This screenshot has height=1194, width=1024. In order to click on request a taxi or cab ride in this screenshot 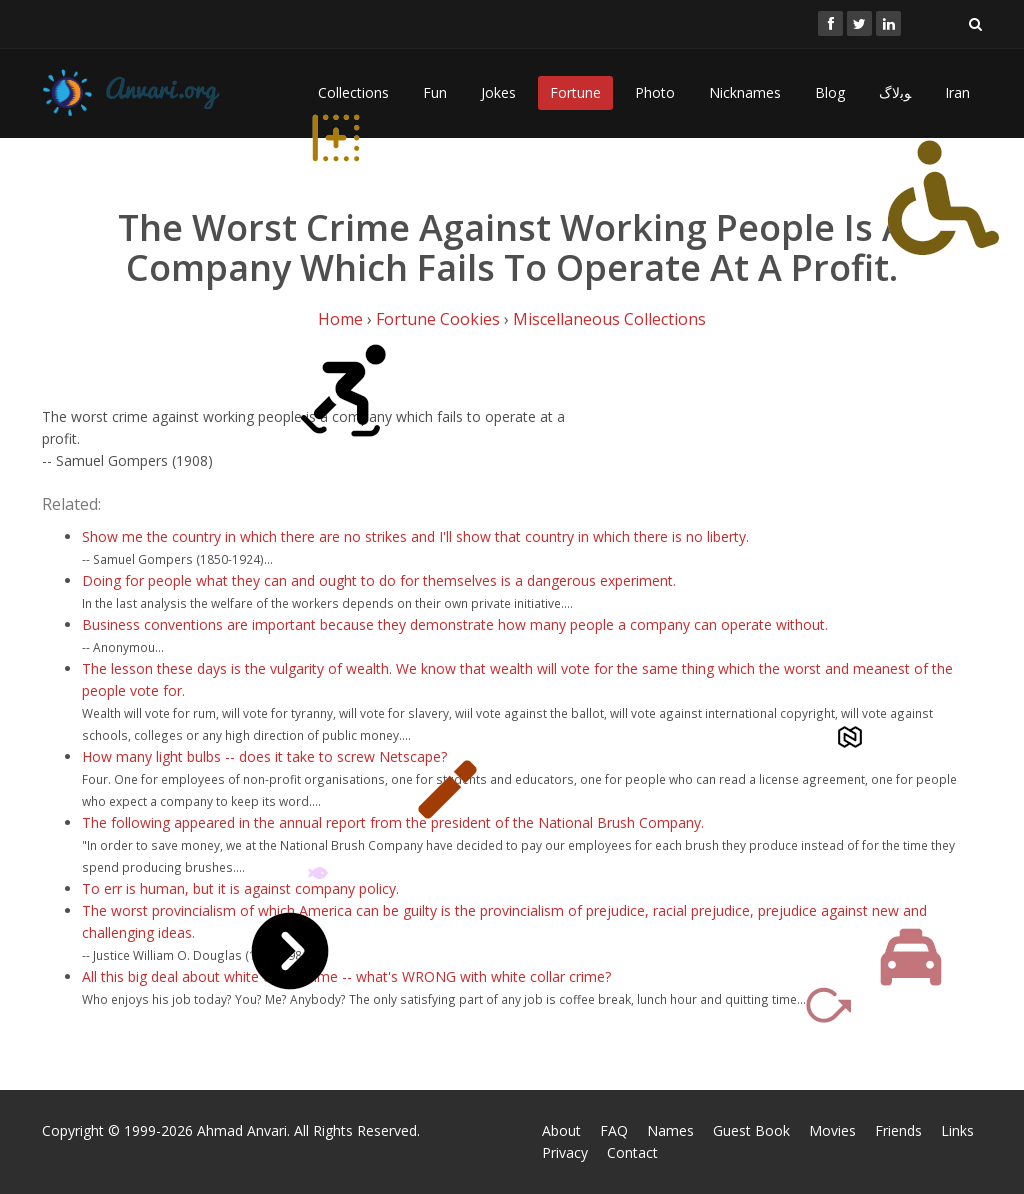, I will do `click(911, 959)`.